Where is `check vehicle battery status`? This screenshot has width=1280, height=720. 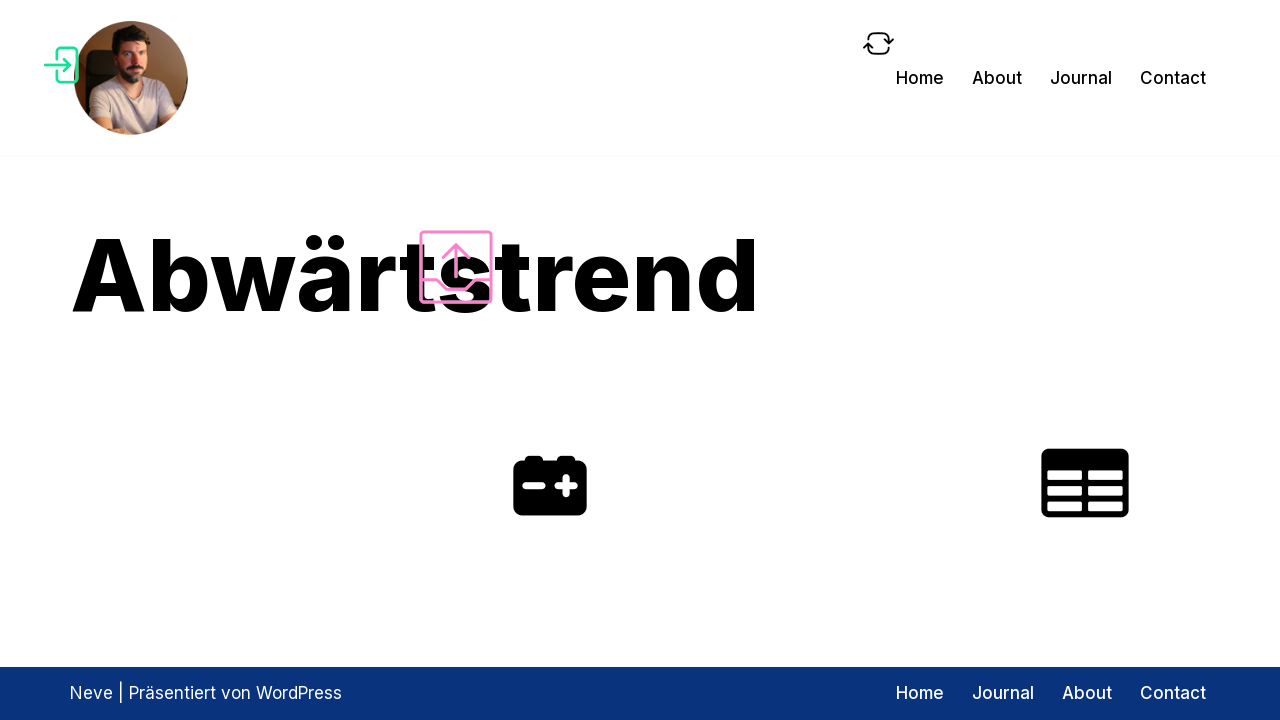 check vehicle battery status is located at coordinates (550, 488).